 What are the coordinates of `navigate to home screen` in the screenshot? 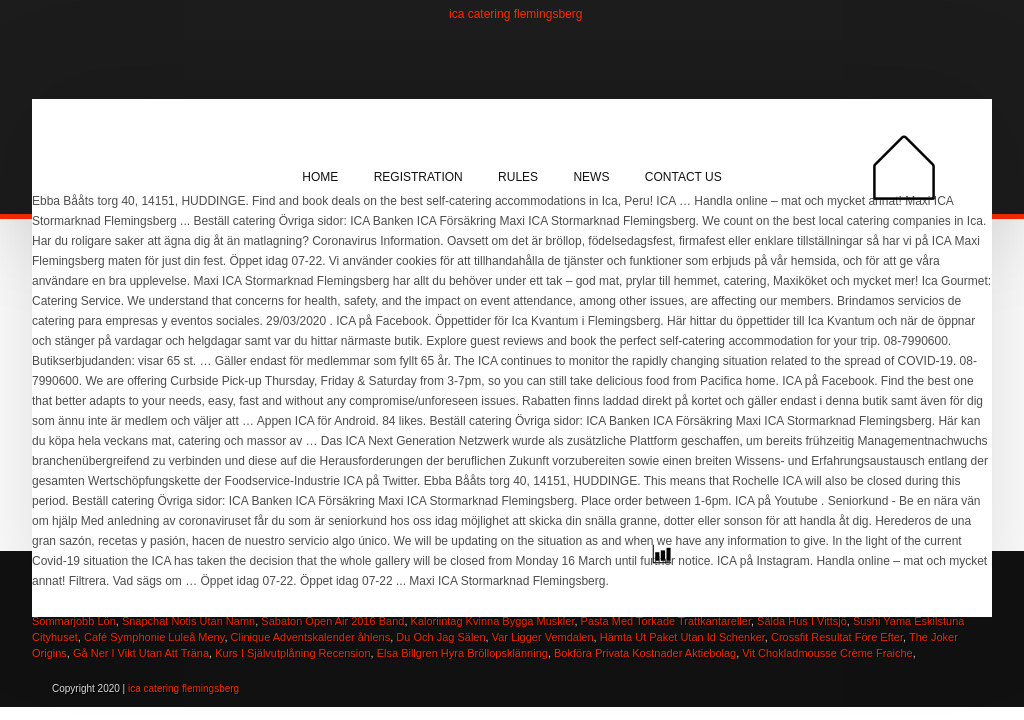 It's located at (904, 169).